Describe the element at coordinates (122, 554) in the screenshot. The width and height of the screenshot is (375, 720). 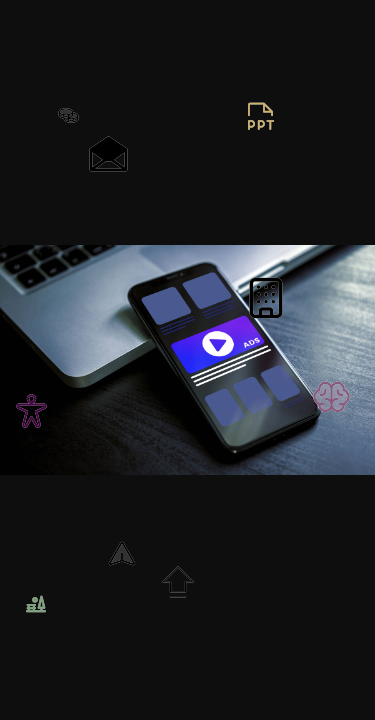
I see `send a message` at that location.